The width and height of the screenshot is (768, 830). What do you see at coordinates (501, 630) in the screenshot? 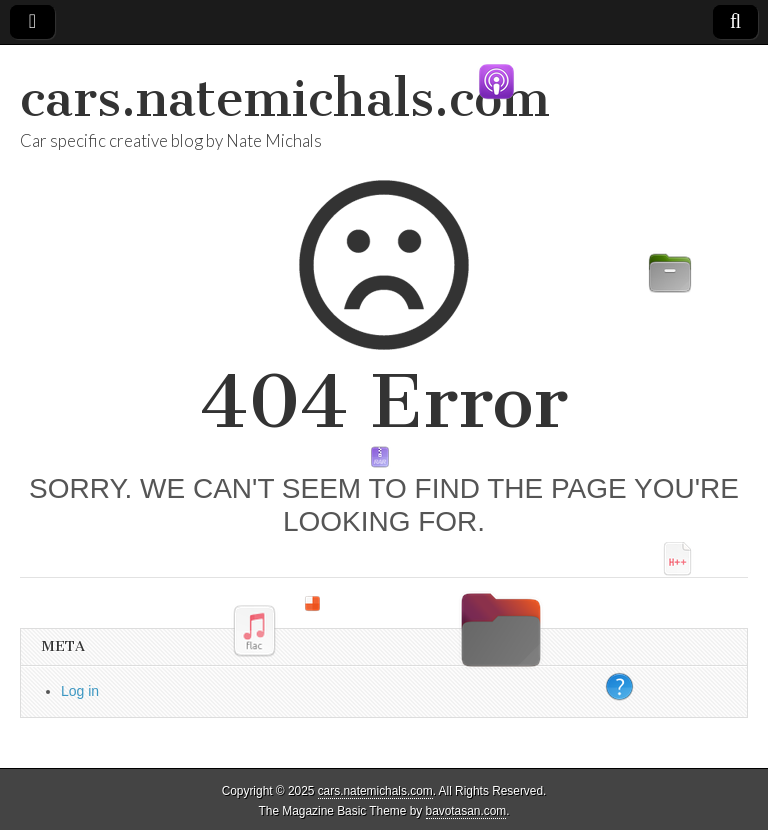
I see `open folder containing files or documents` at bounding box center [501, 630].